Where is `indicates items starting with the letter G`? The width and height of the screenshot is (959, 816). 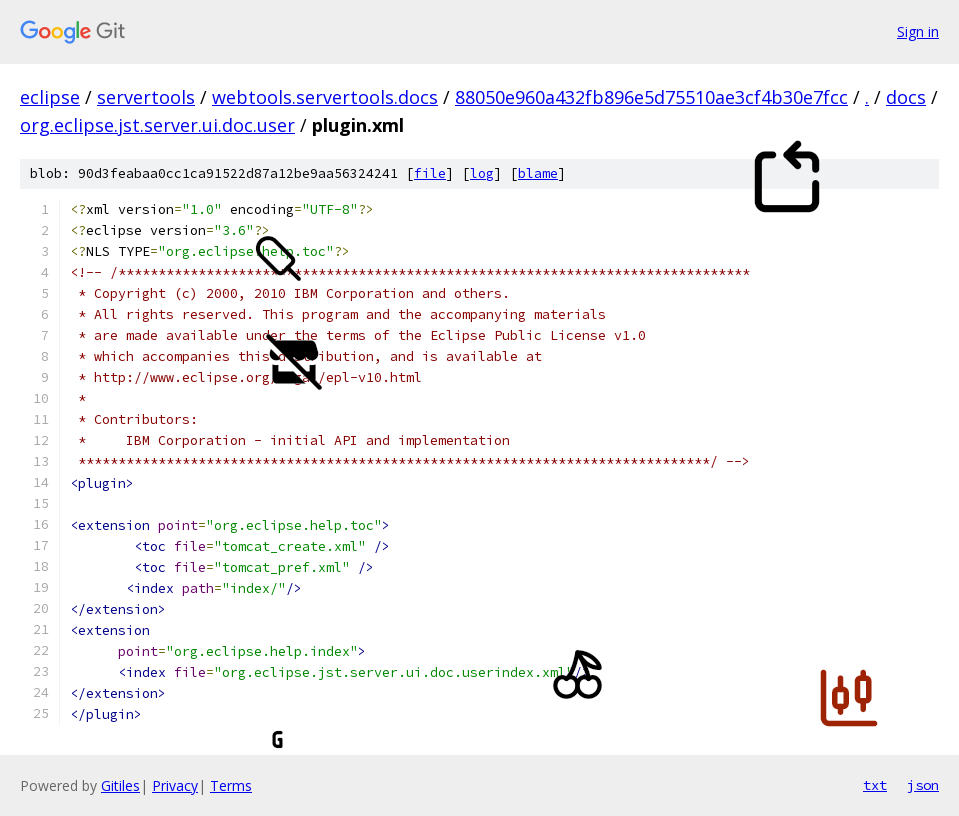
indicates items starting with the letter G is located at coordinates (277, 739).